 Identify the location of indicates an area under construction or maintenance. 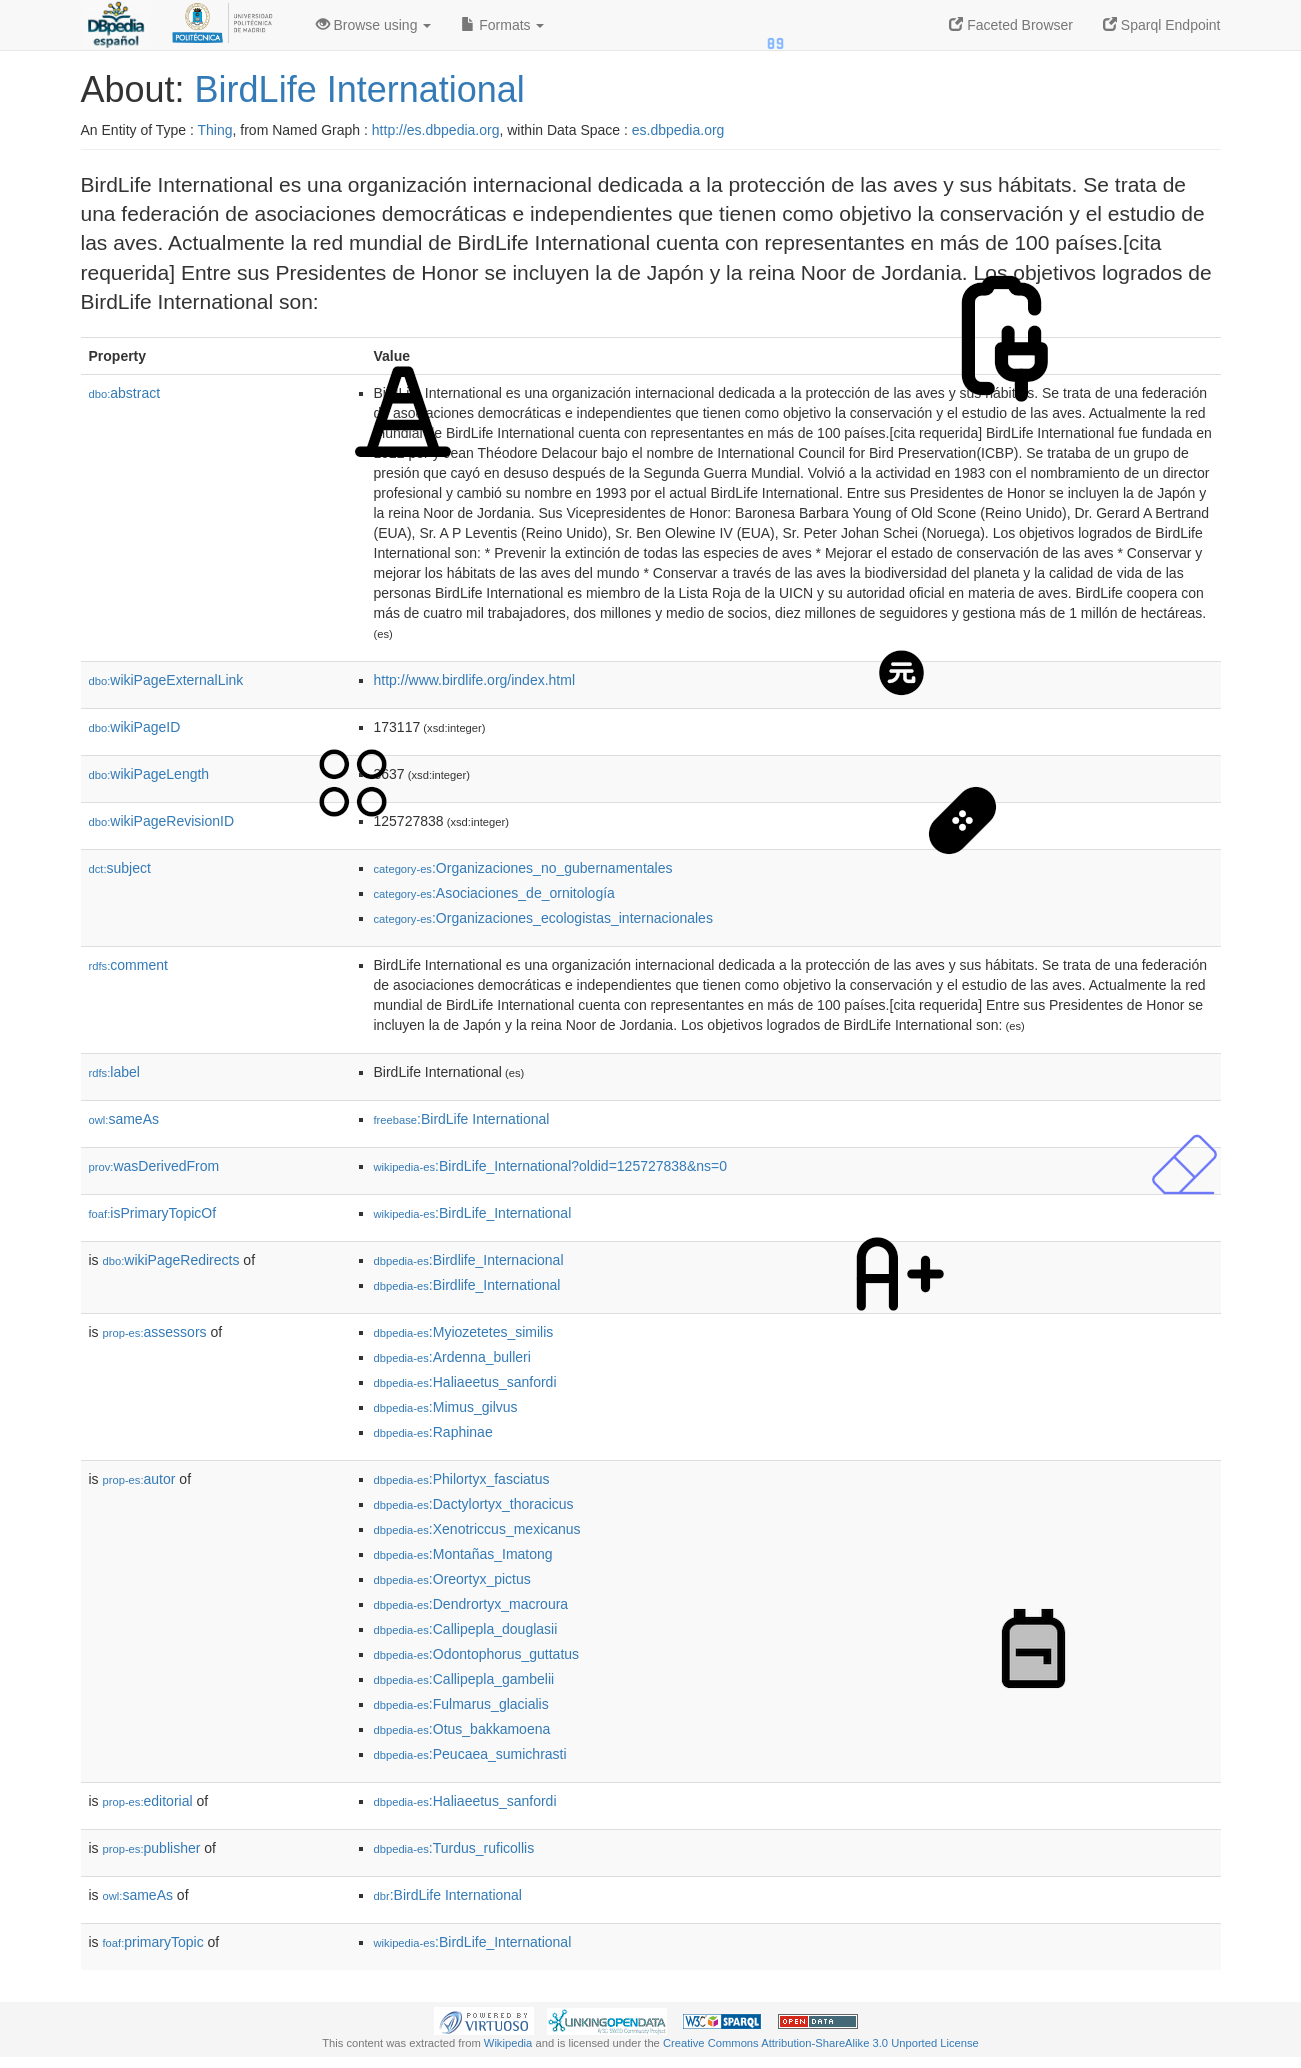
(403, 409).